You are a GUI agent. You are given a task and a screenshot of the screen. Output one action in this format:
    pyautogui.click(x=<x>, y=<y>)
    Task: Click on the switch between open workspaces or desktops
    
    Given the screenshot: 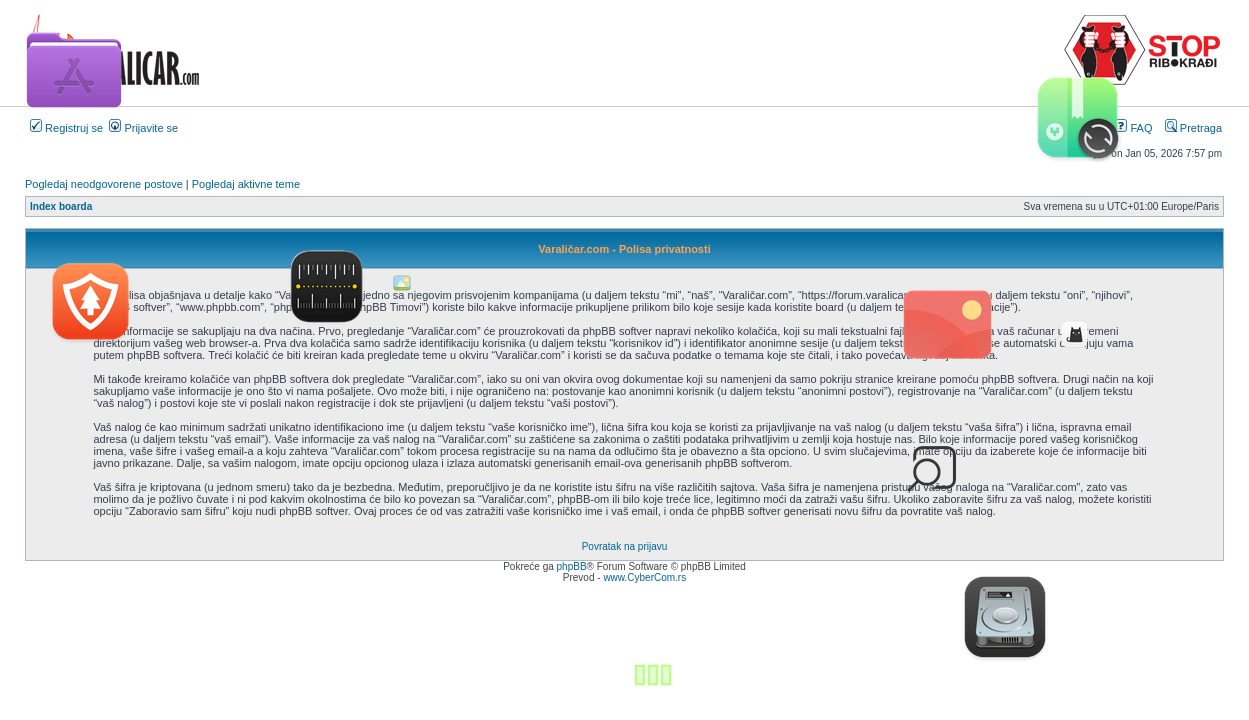 What is the action you would take?
    pyautogui.click(x=653, y=675)
    